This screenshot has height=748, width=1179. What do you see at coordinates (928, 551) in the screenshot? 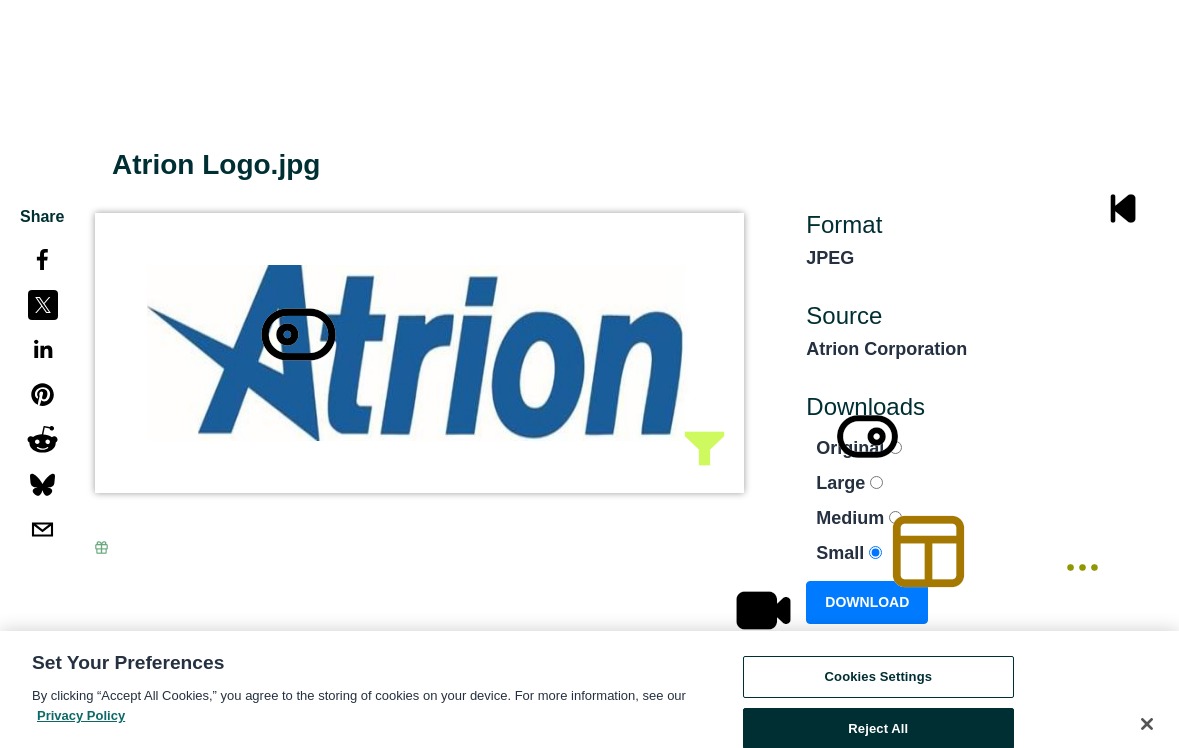
I see `switch to grid or layout view` at bounding box center [928, 551].